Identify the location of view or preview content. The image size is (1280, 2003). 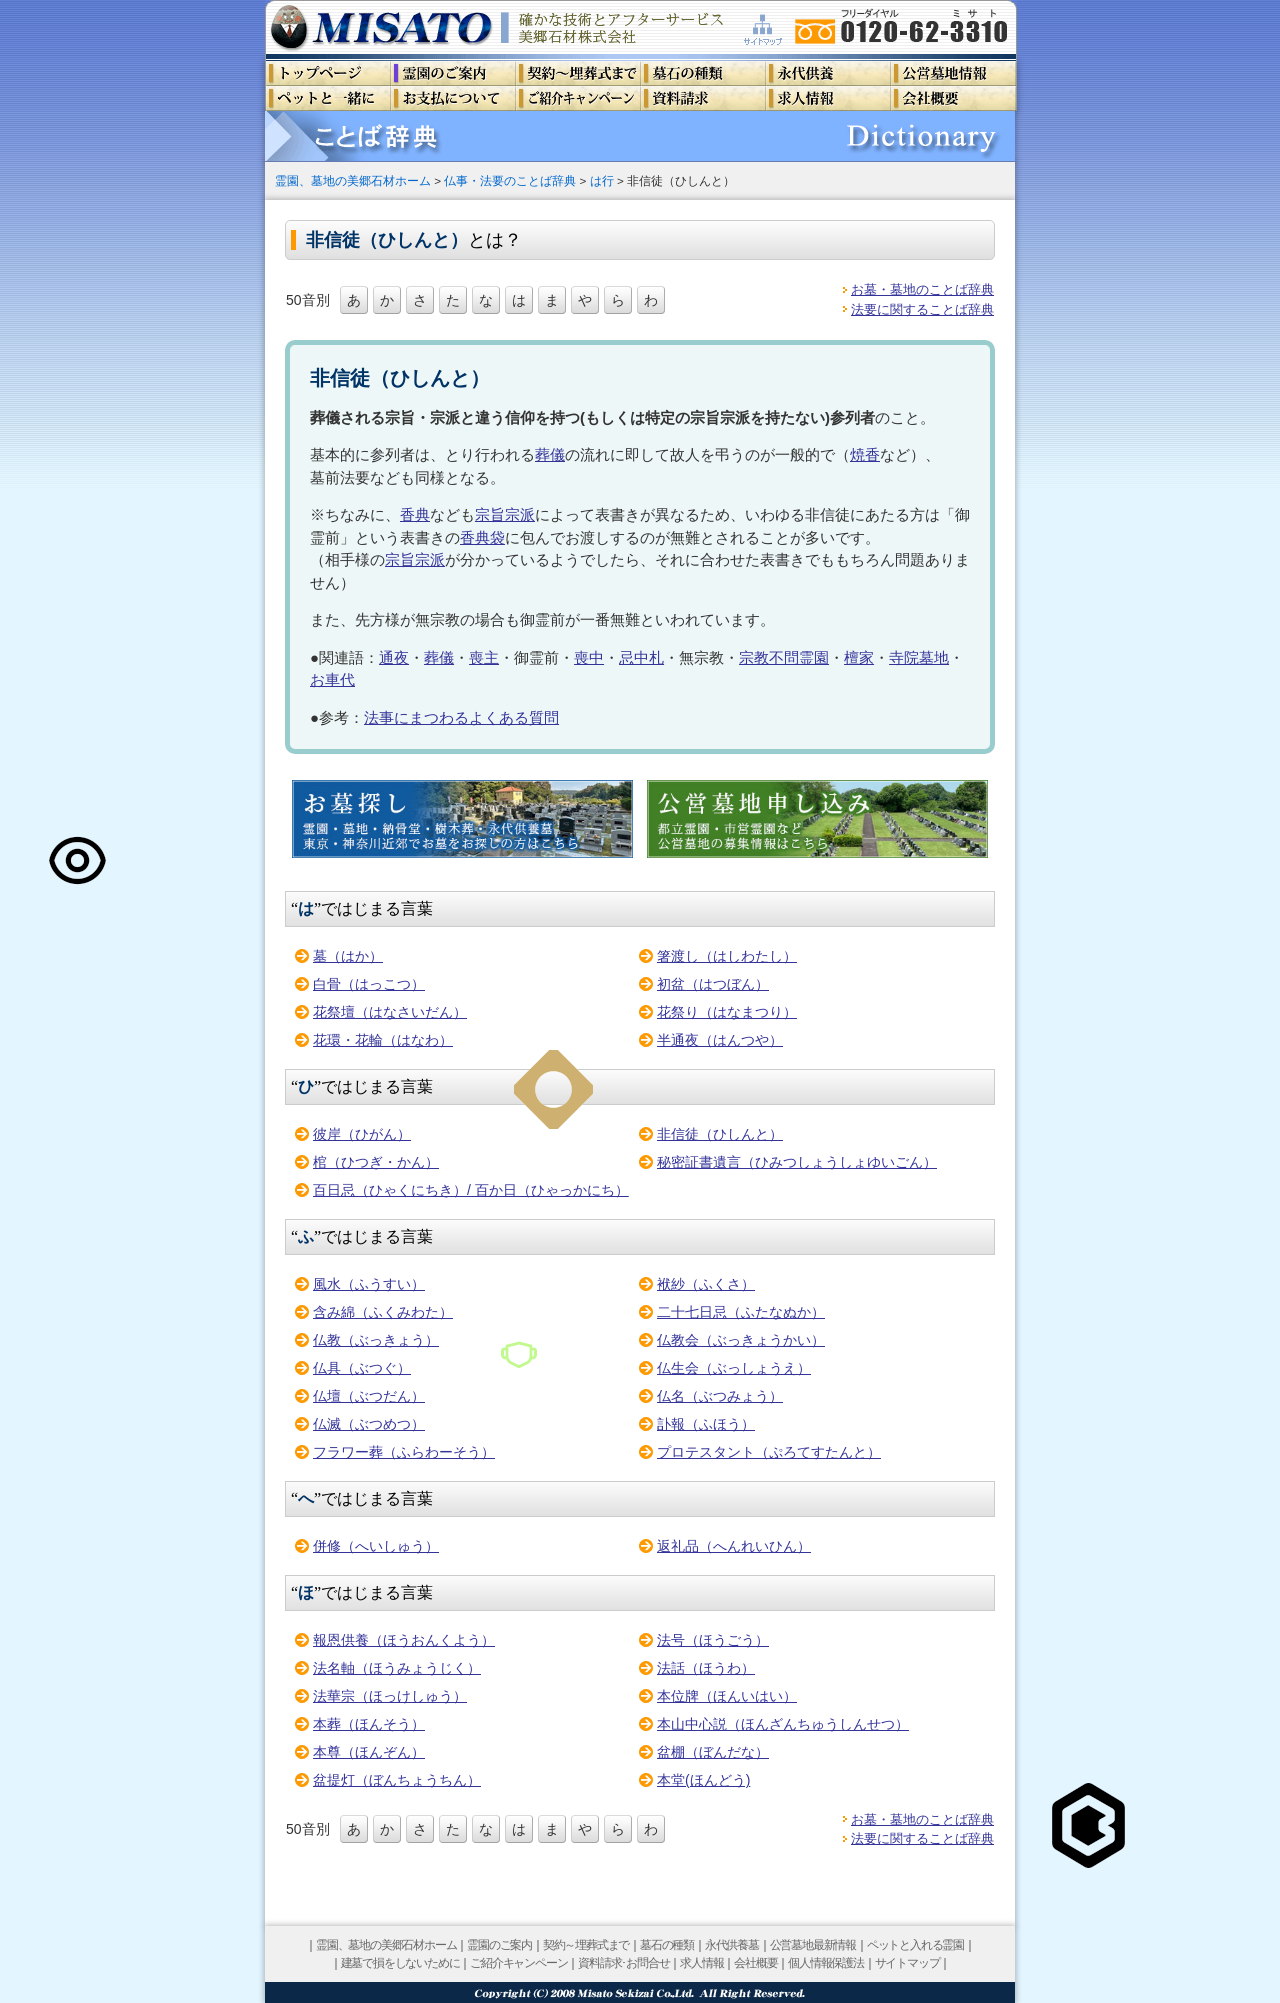
(77, 860).